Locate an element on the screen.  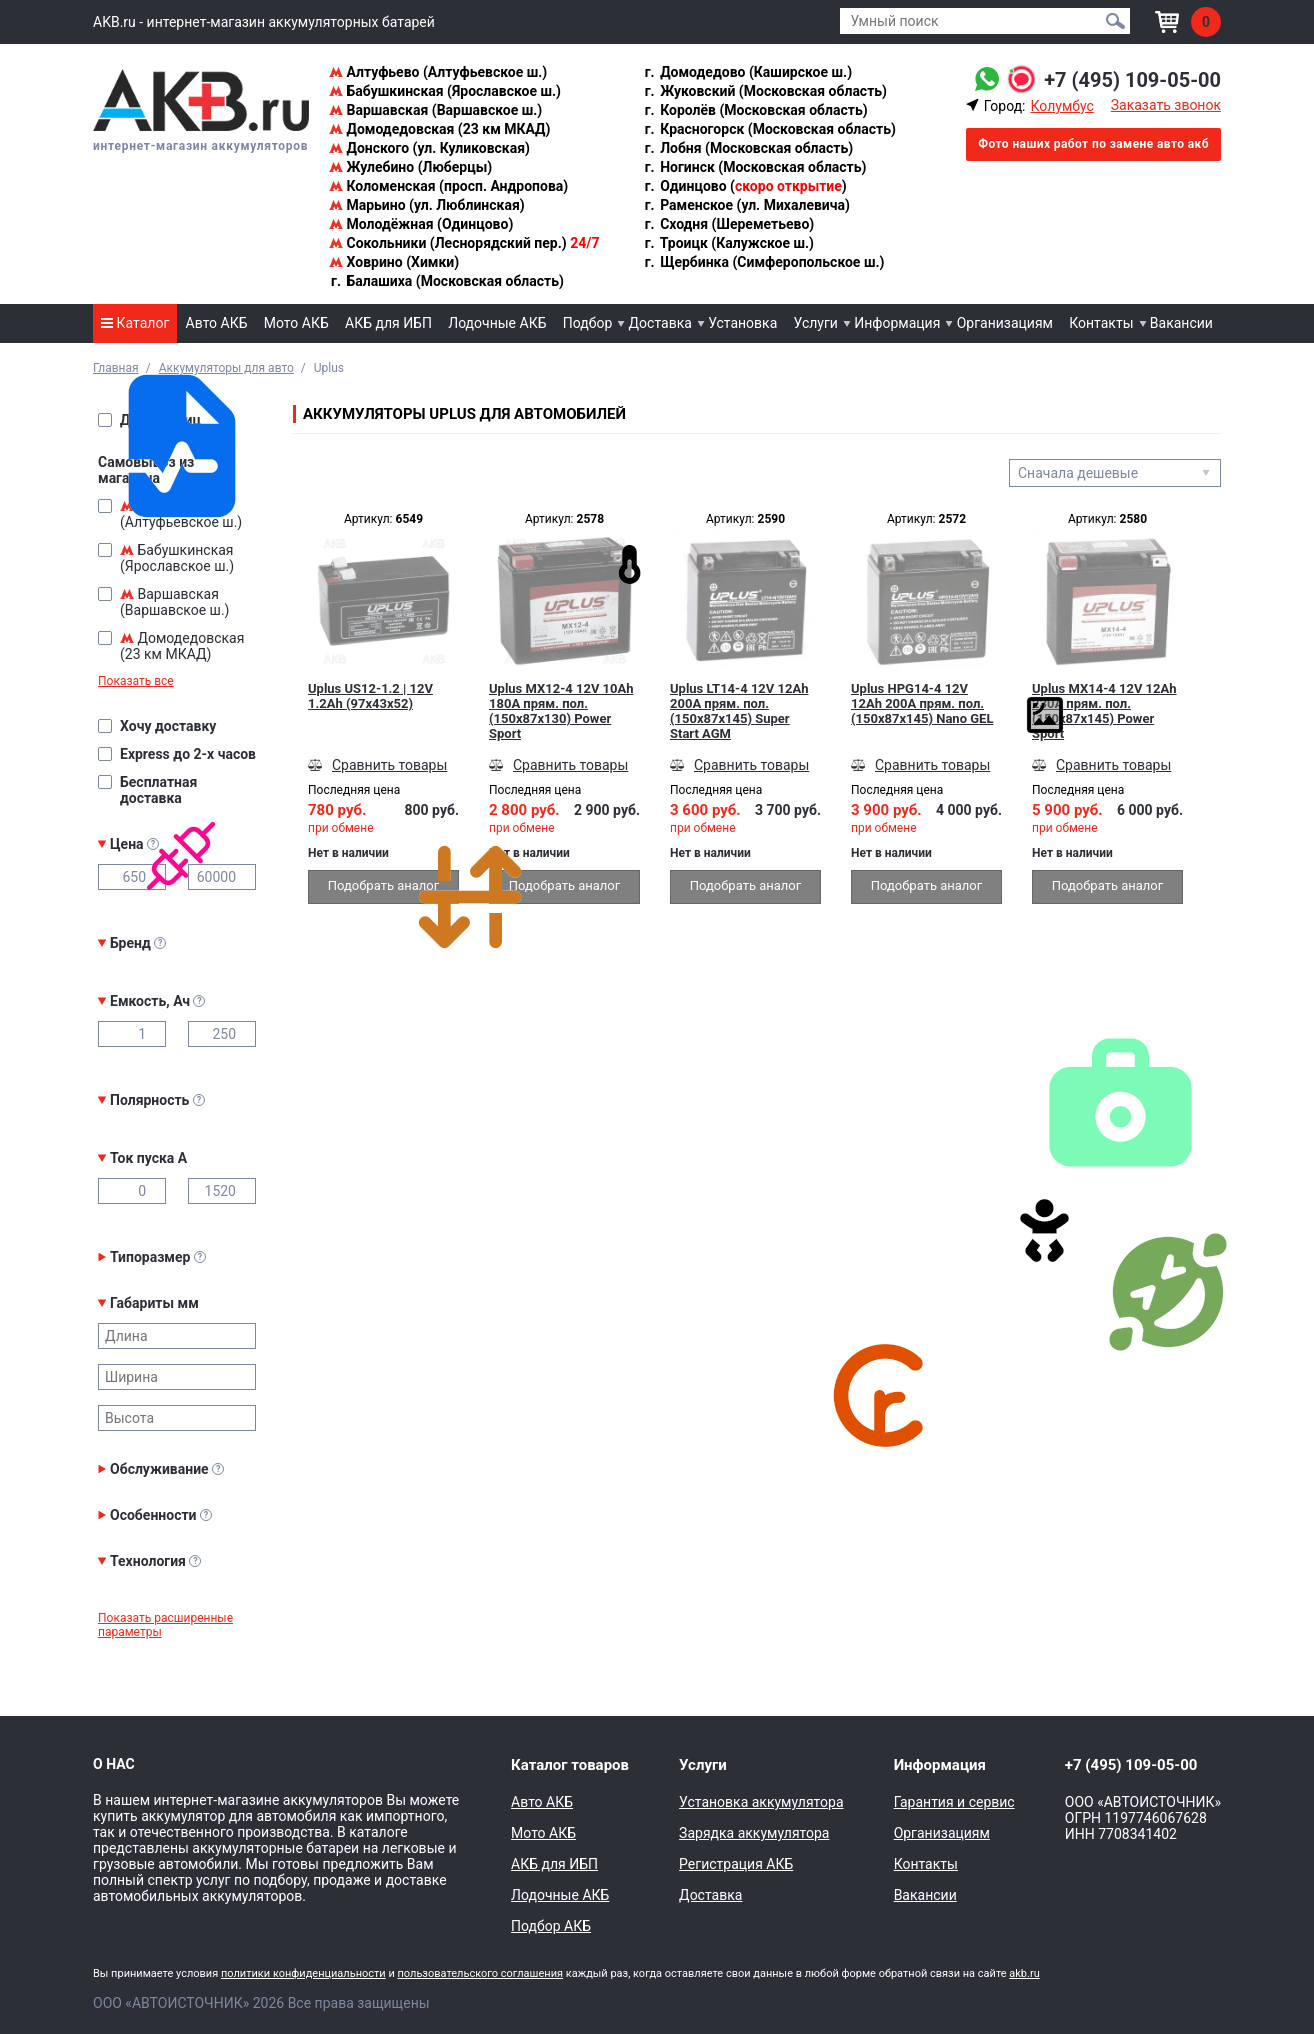
switch to satellite map view is located at coordinates (1045, 715).